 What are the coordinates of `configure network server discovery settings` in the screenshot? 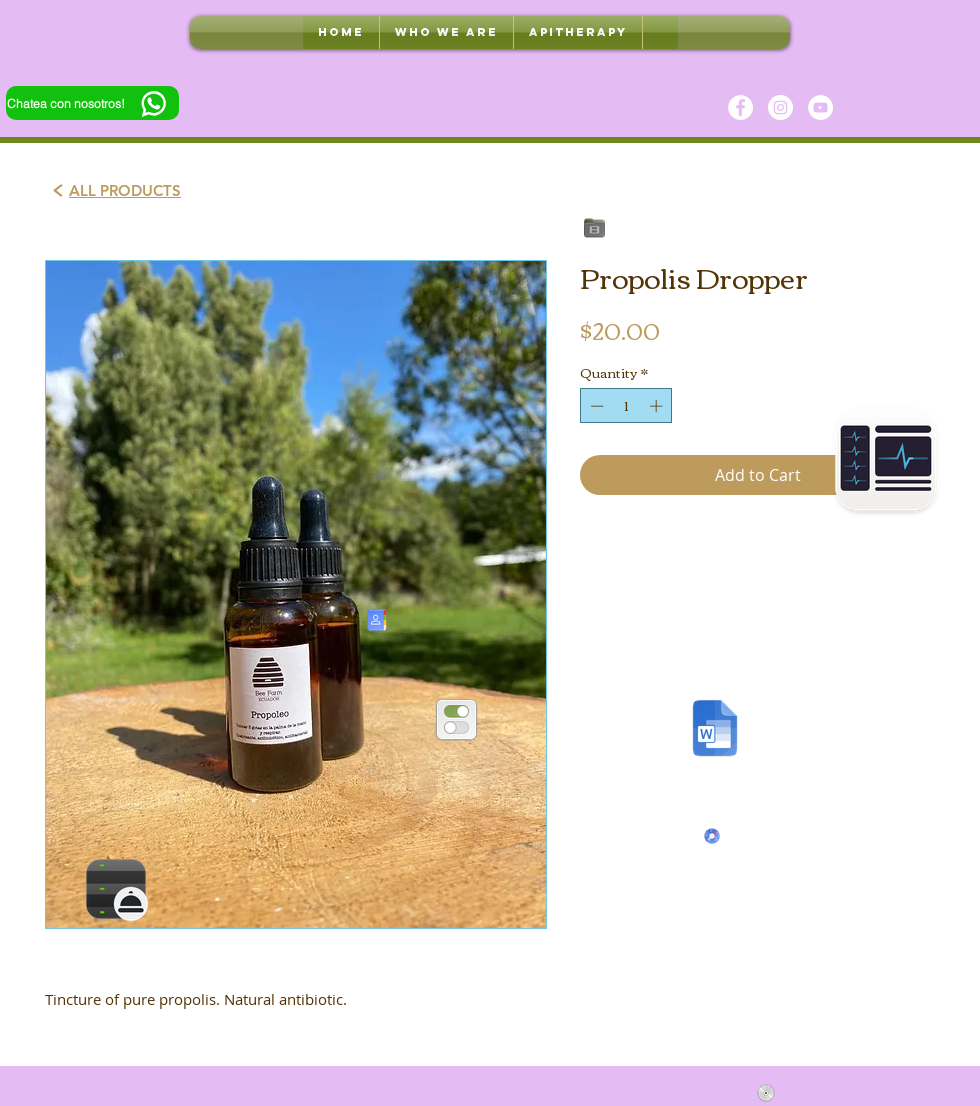 It's located at (116, 889).